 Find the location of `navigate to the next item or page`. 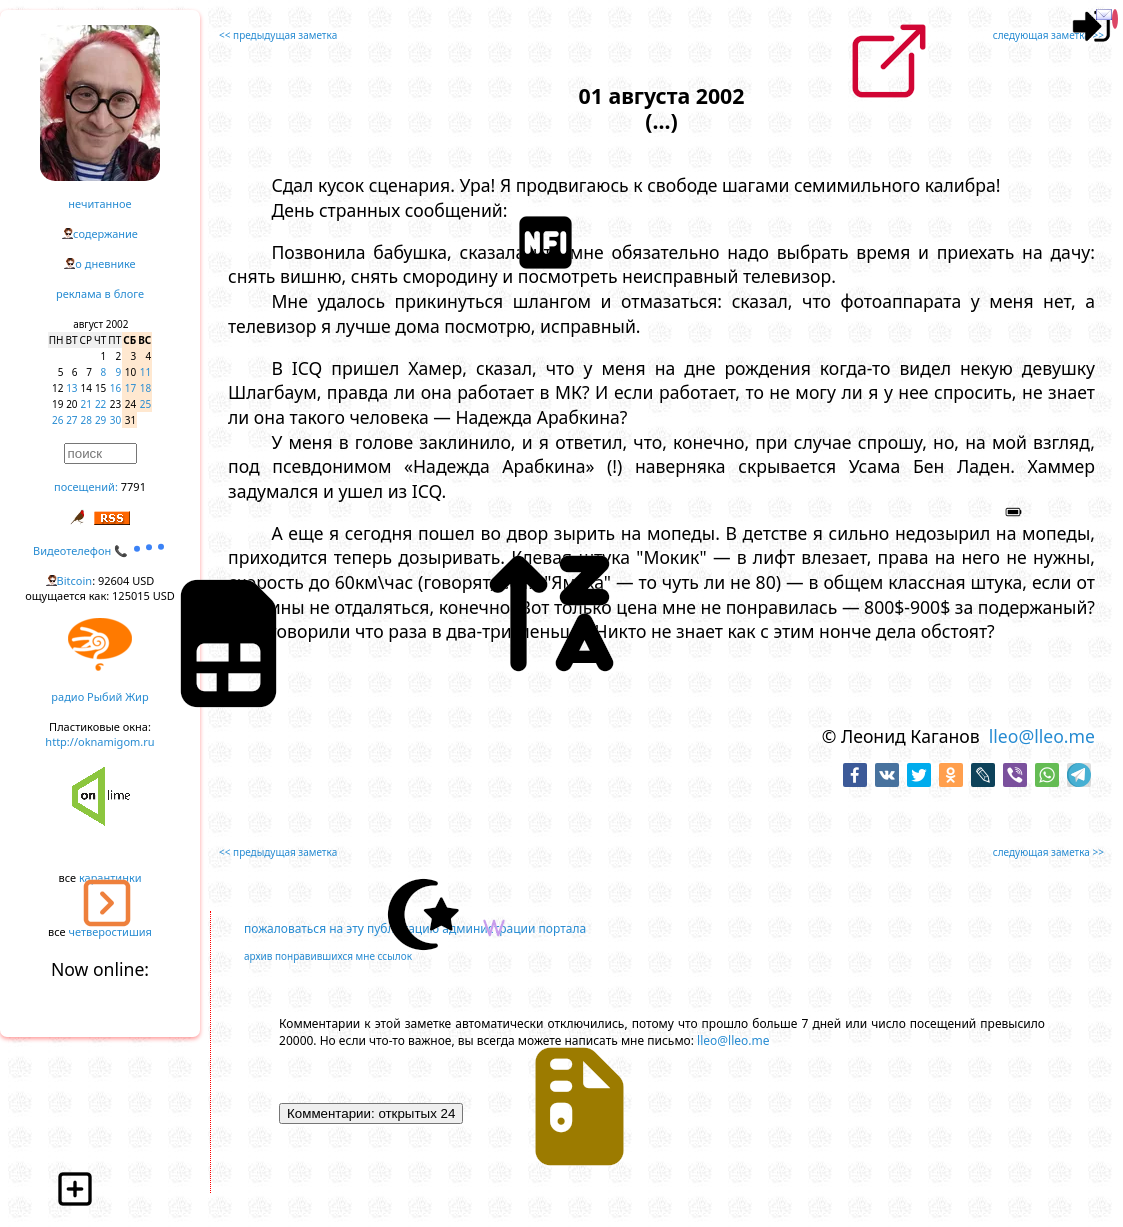

navigate to the next item or page is located at coordinates (107, 903).